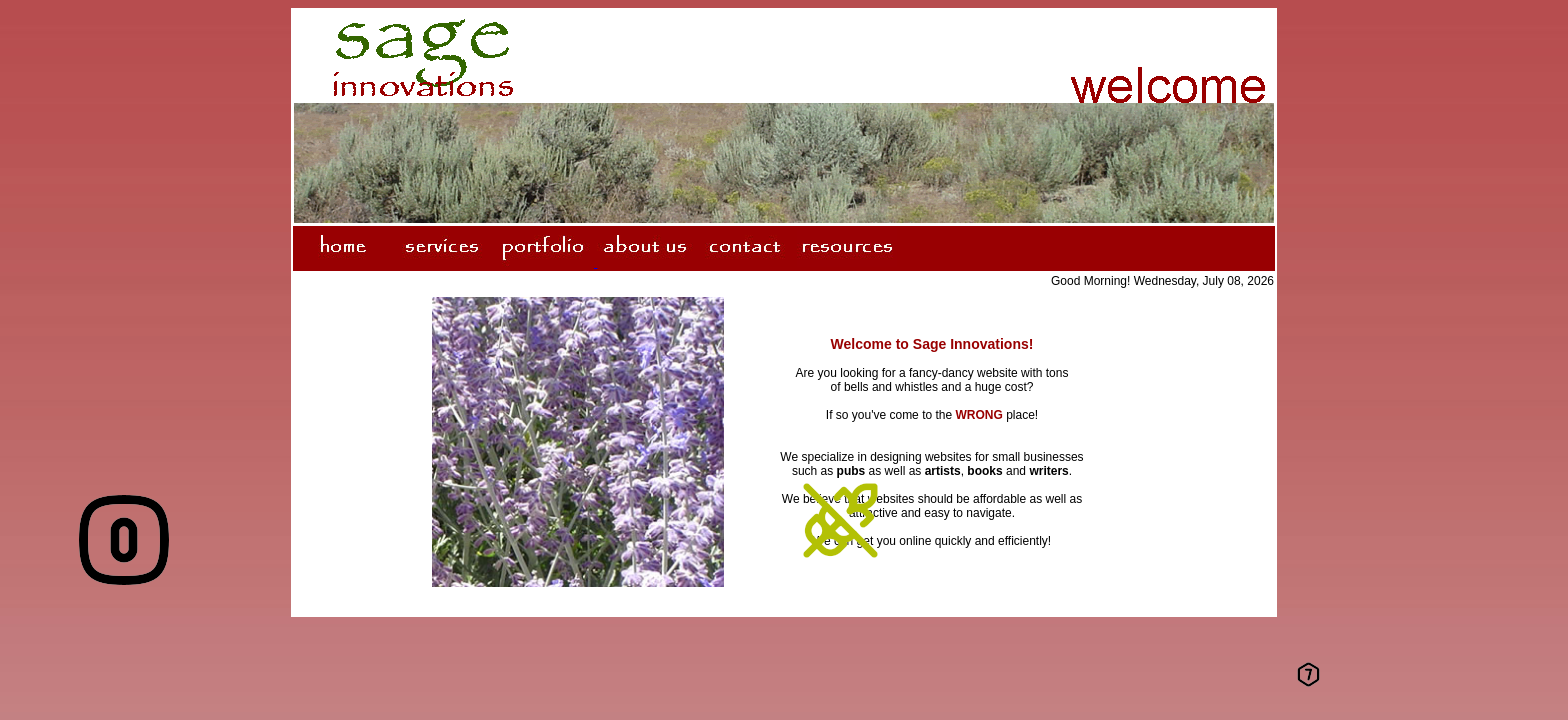 Image resolution: width=1568 pixels, height=720 pixels. I want to click on represents the letter "o" in a menu or keyboard interface, so click(124, 540).